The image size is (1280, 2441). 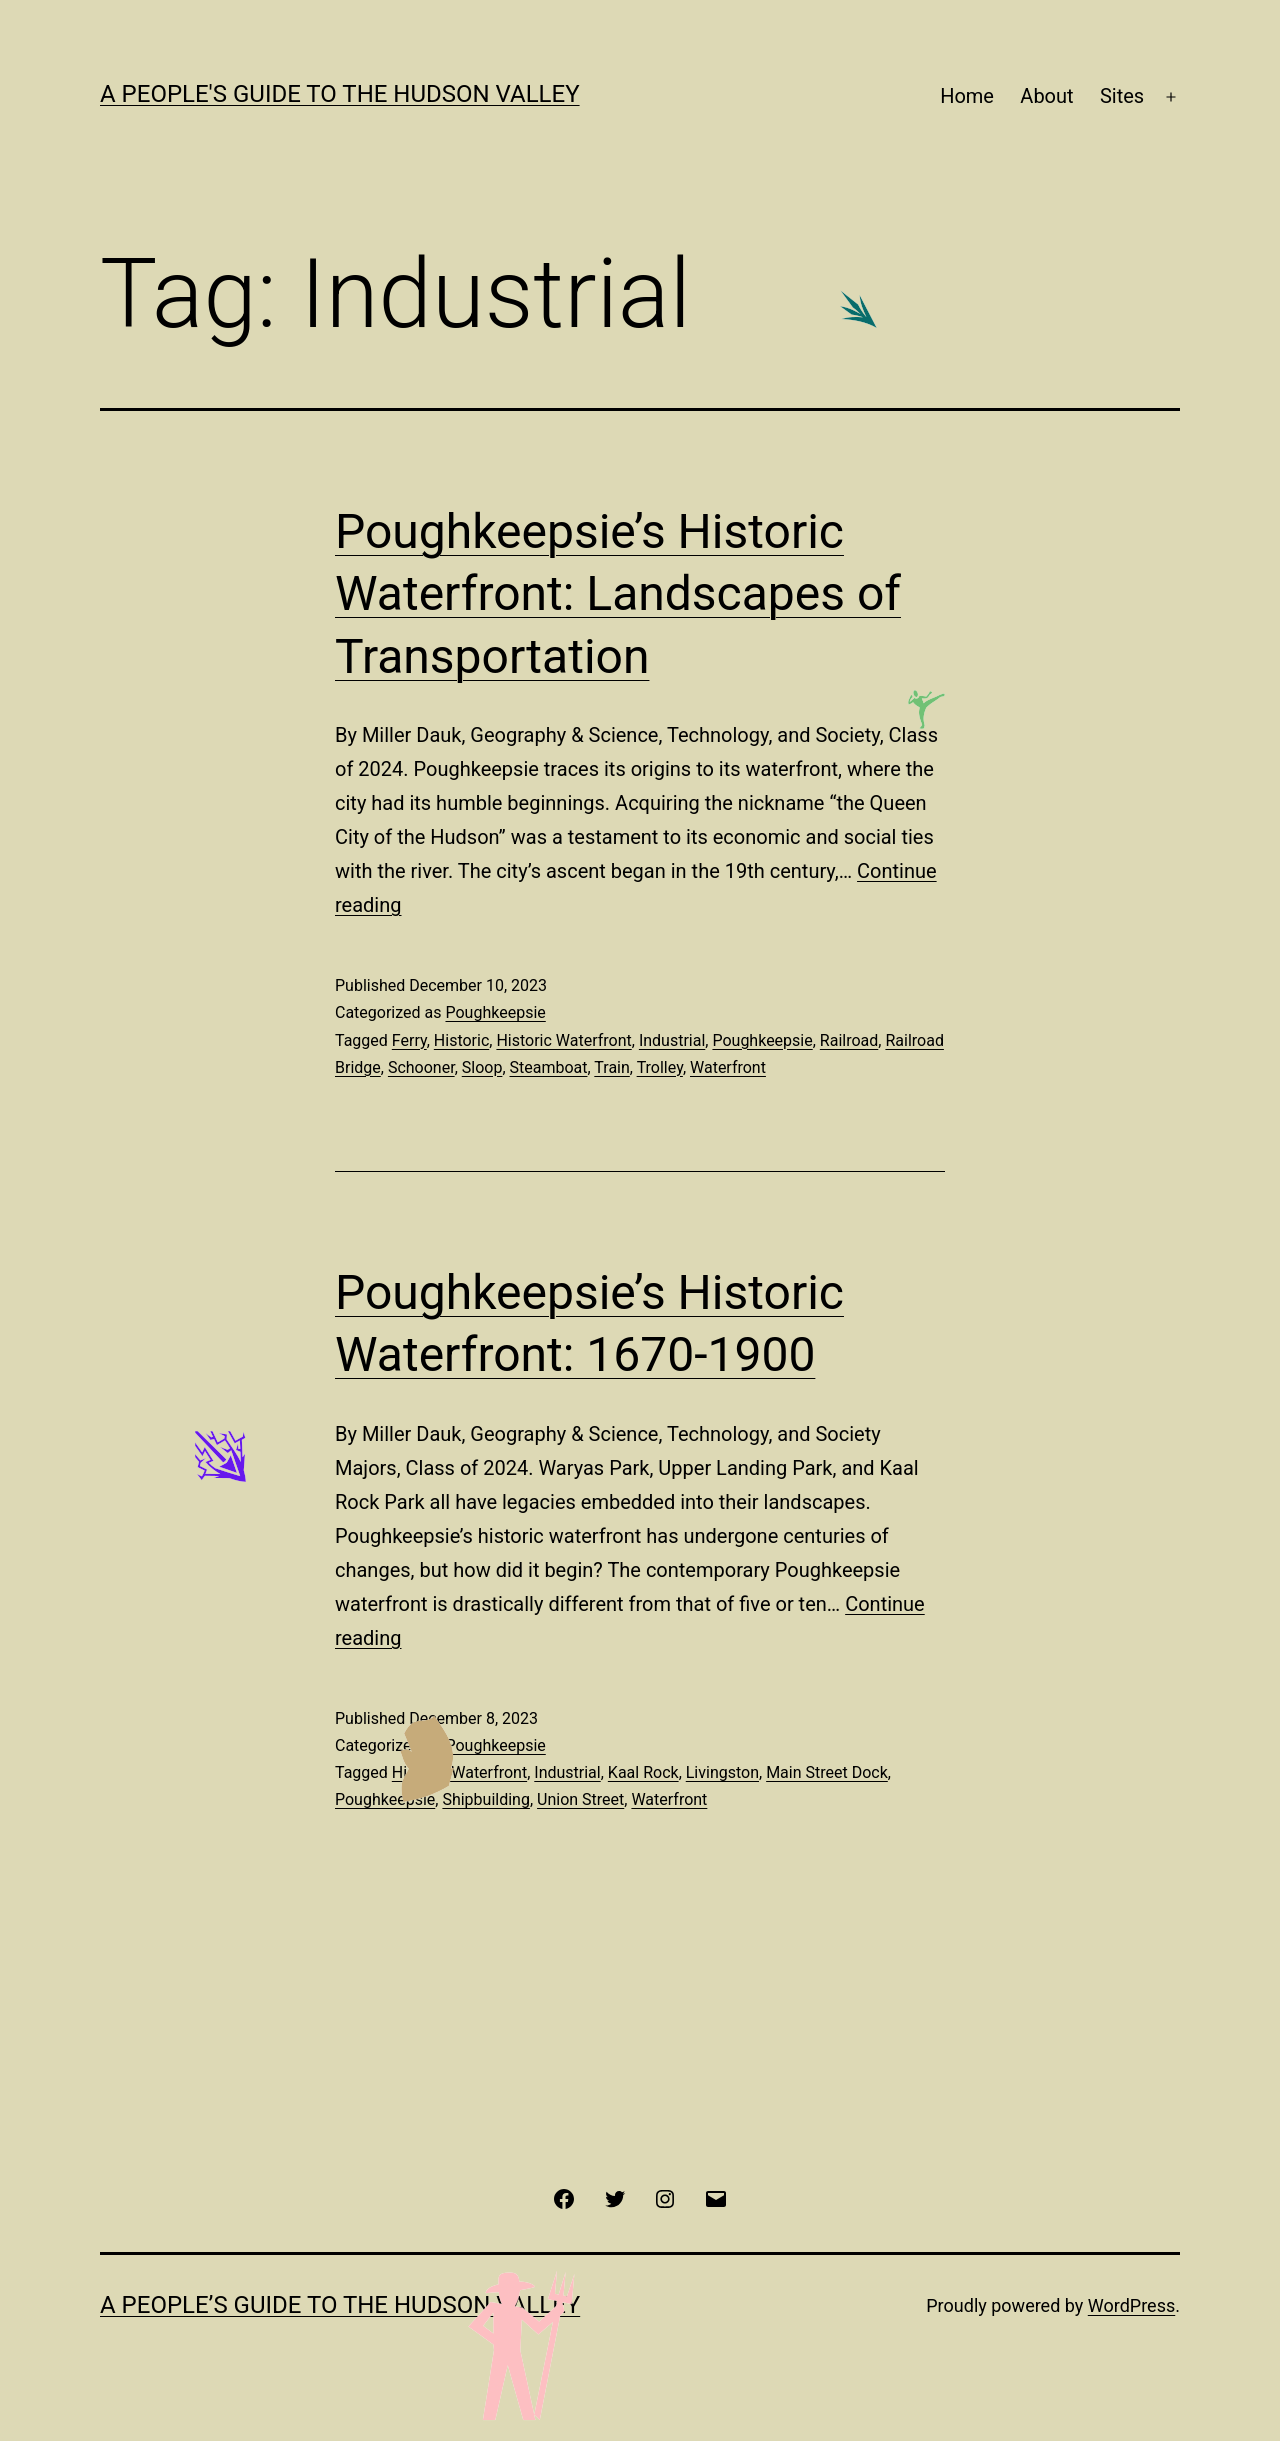 What do you see at coordinates (517, 2346) in the screenshot?
I see `select farmer character class` at bounding box center [517, 2346].